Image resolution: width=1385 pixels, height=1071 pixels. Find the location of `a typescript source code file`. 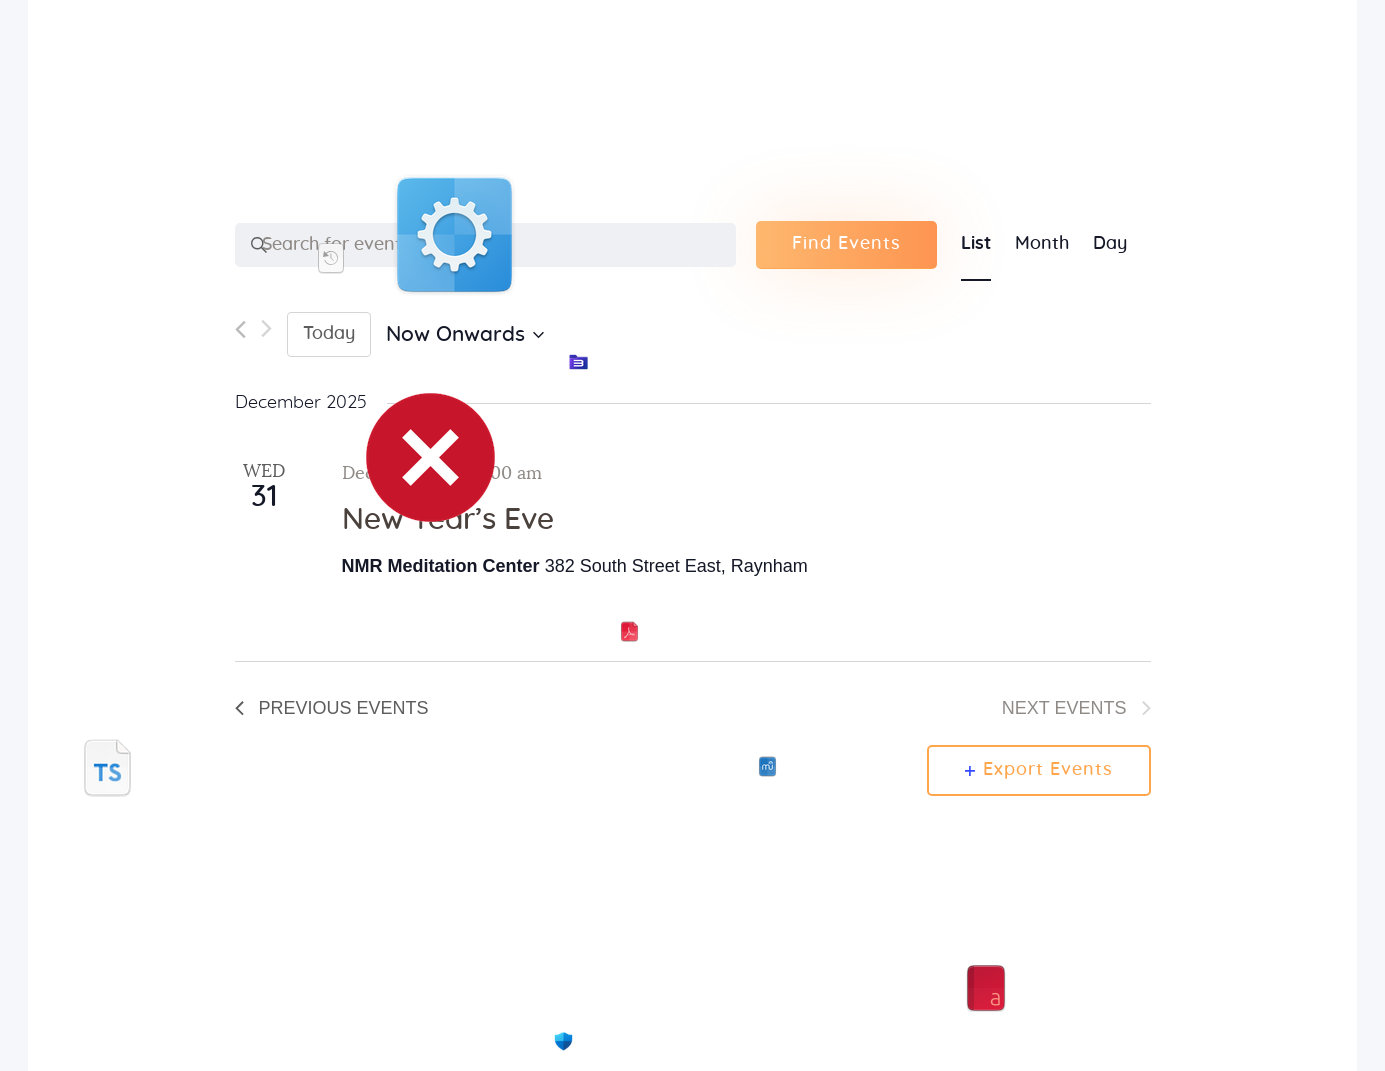

a typescript source code file is located at coordinates (107, 767).